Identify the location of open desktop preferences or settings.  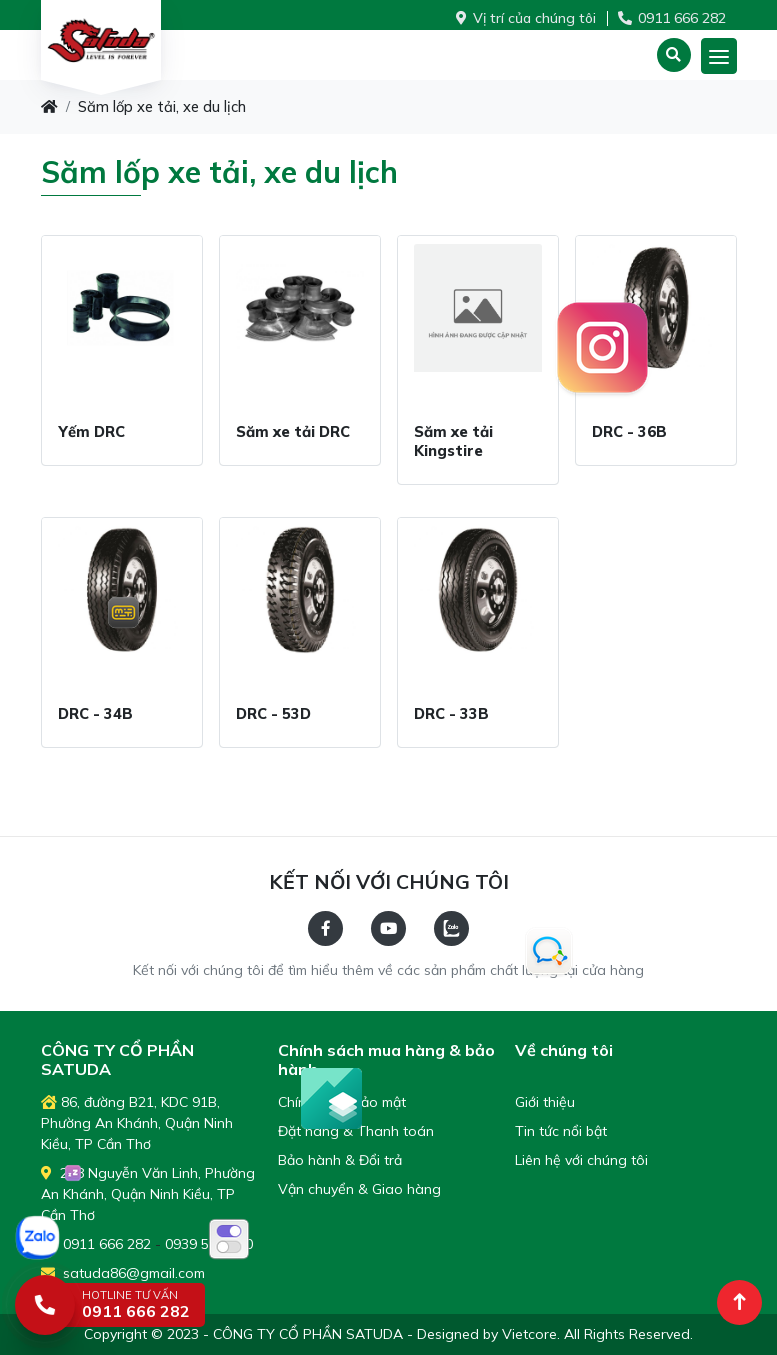
(229, 1239).